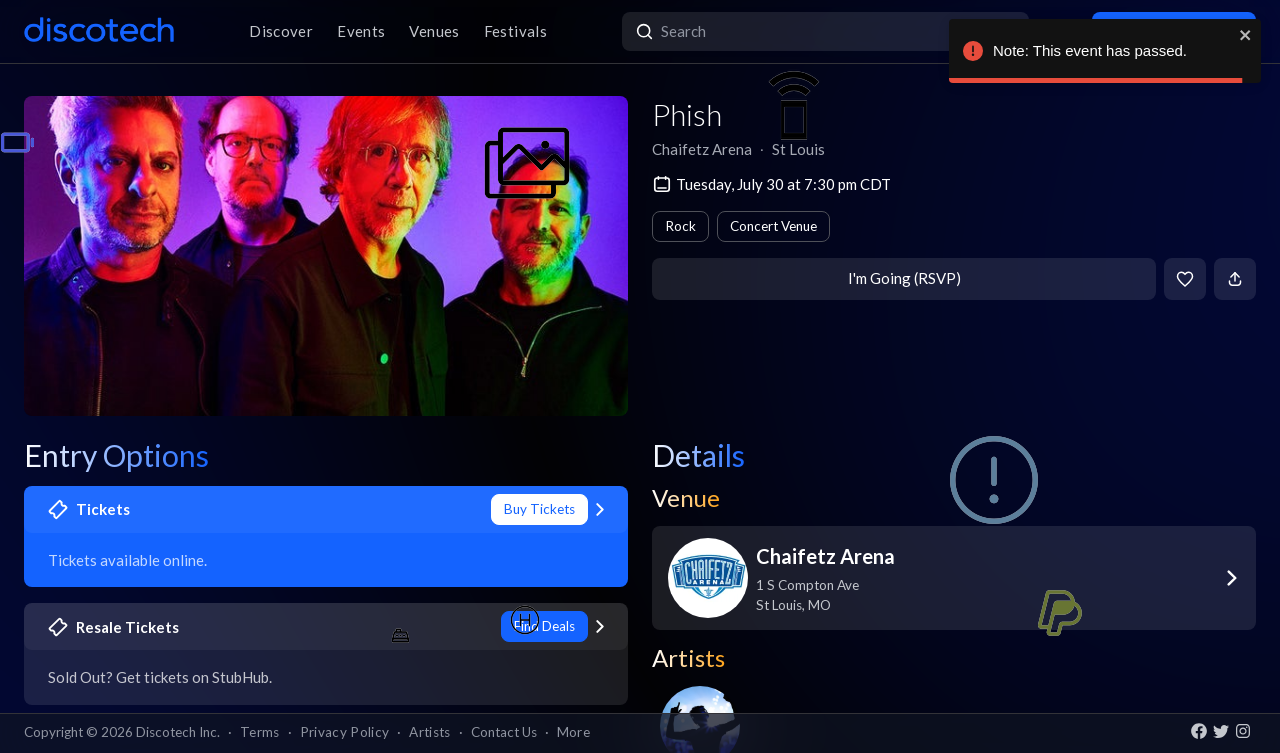 The image size is (1280, 753). Describe the element at coordinates (794, 107) in the screenshot. I see `enable speakerphone during a call` at that location.